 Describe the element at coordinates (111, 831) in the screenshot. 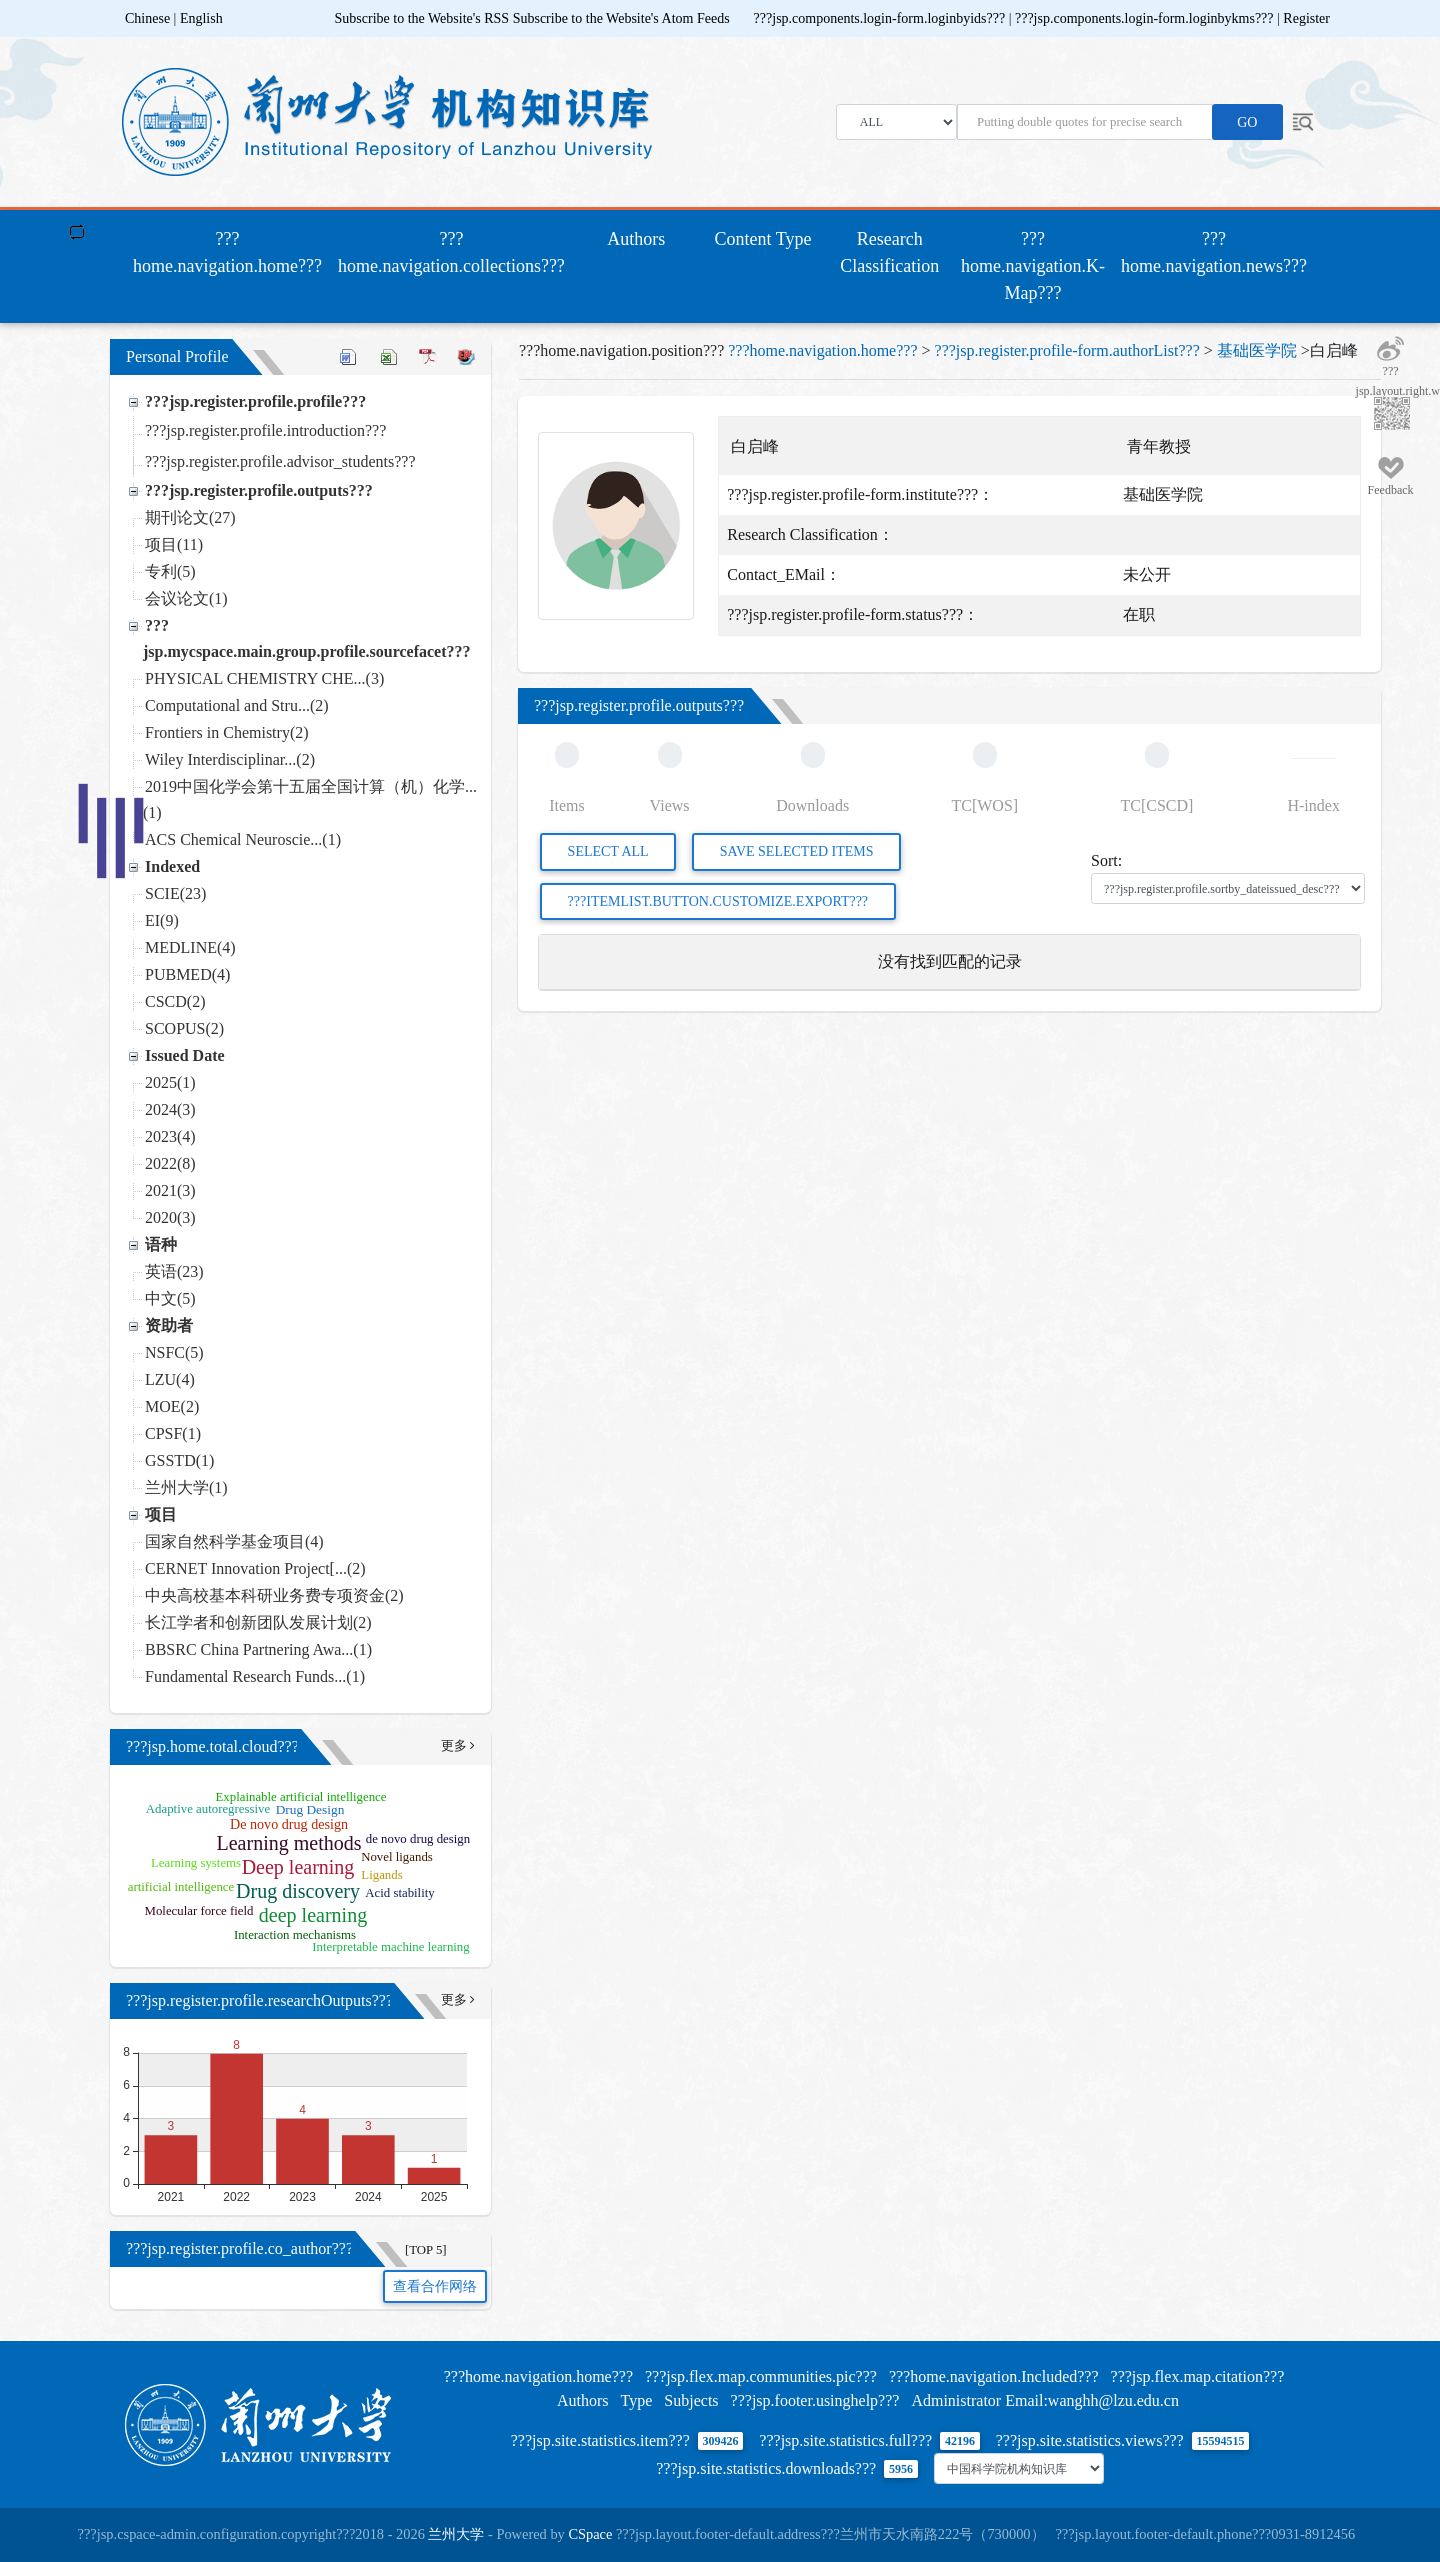

I see `open Gitter chat platform` at that location.